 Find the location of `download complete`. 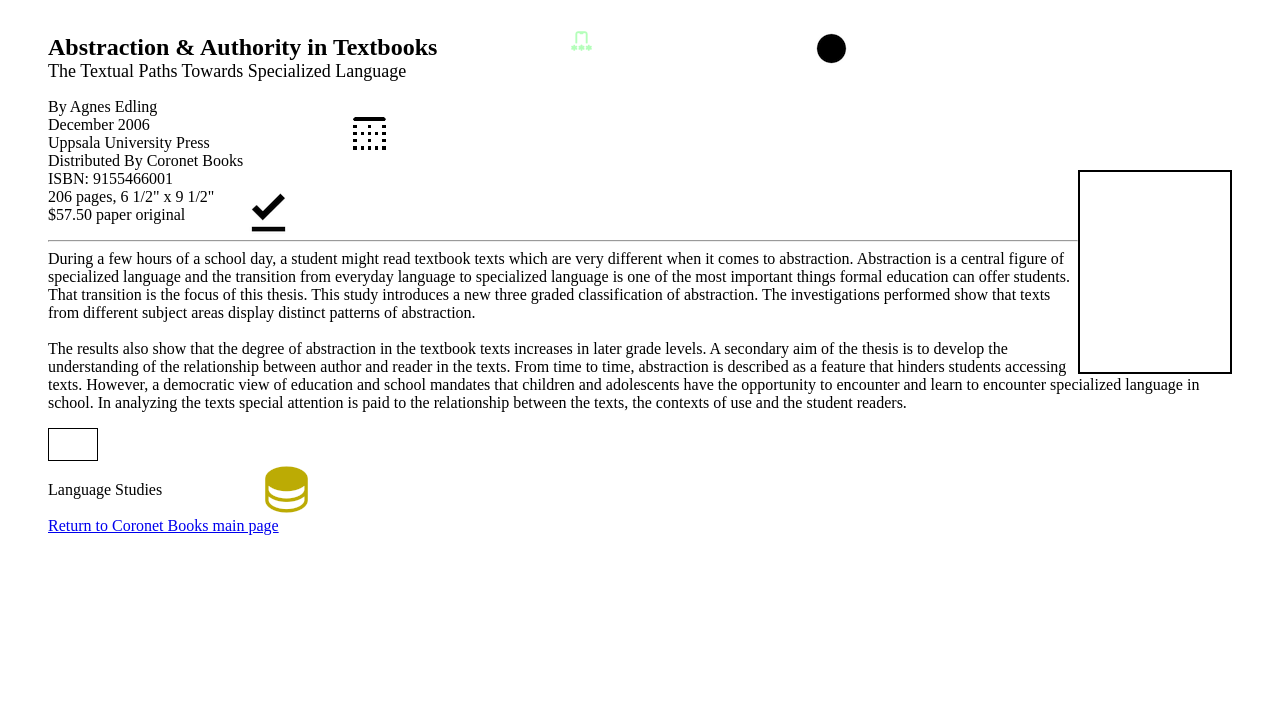

download complete is located at coordinates (268, 212).